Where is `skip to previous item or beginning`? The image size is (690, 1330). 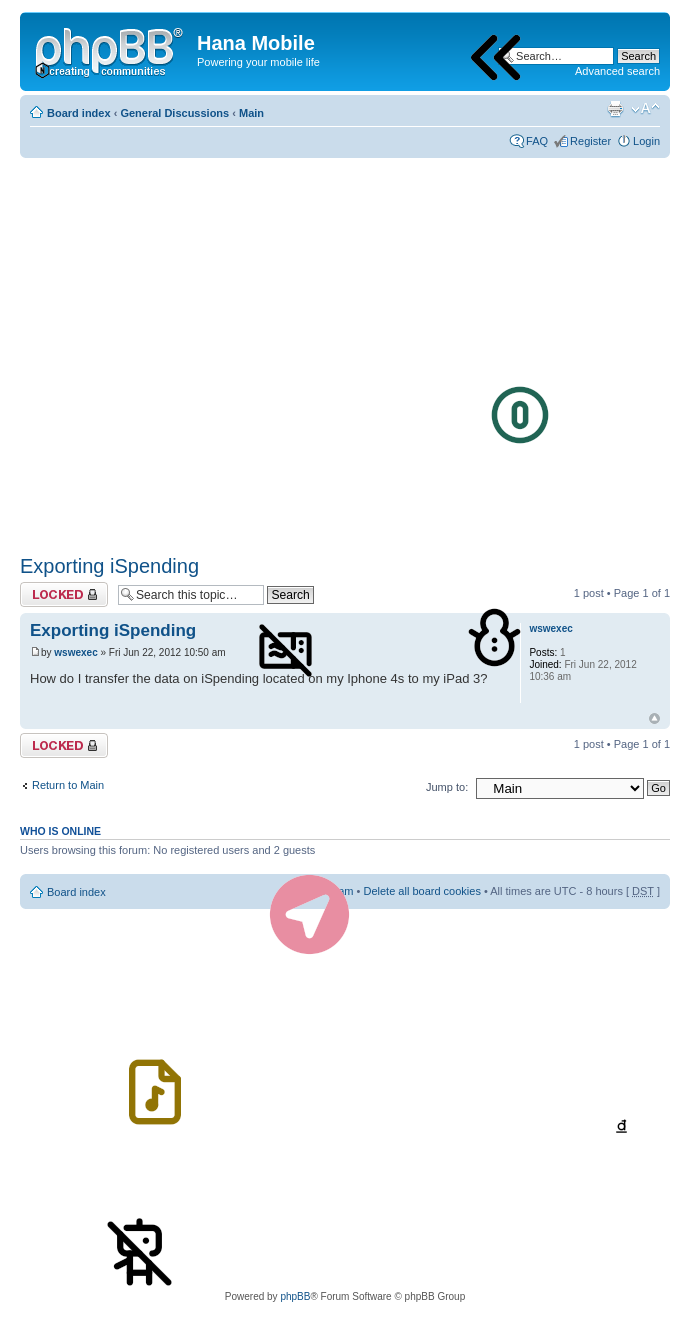 skip to previous item or beginning is located at coordinates (497, 57).